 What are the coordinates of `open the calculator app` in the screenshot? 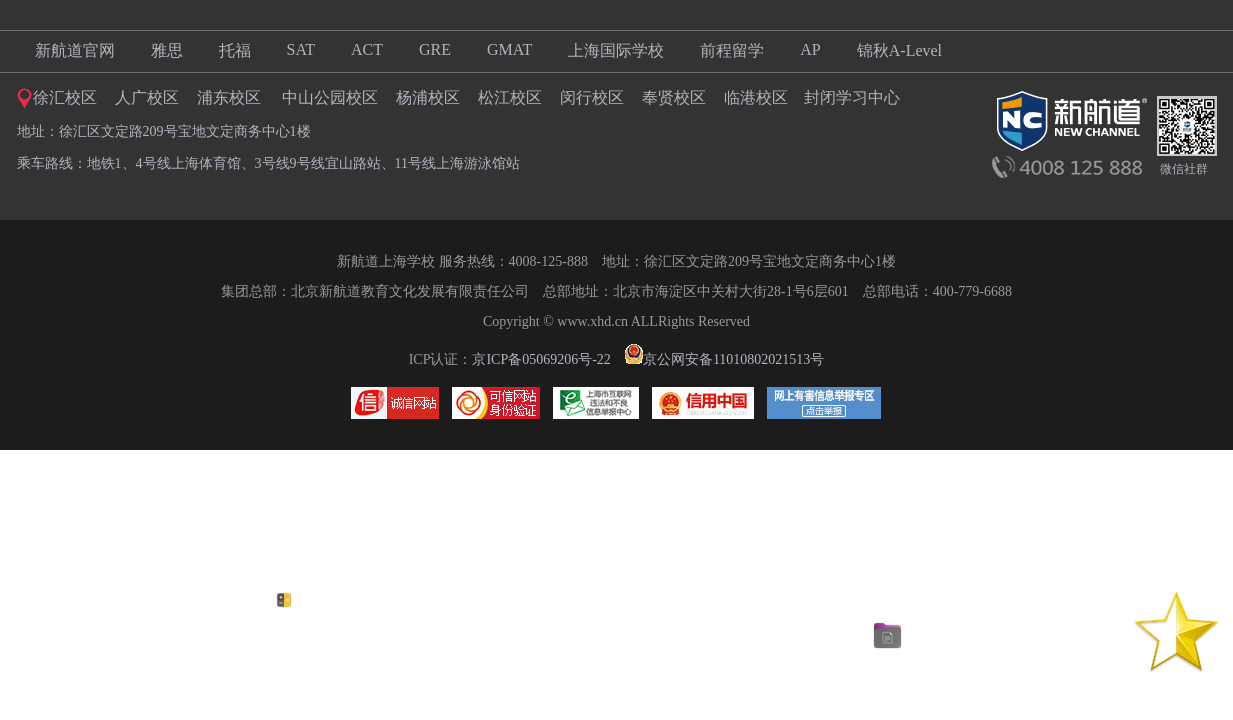 It's located at (284, 600).